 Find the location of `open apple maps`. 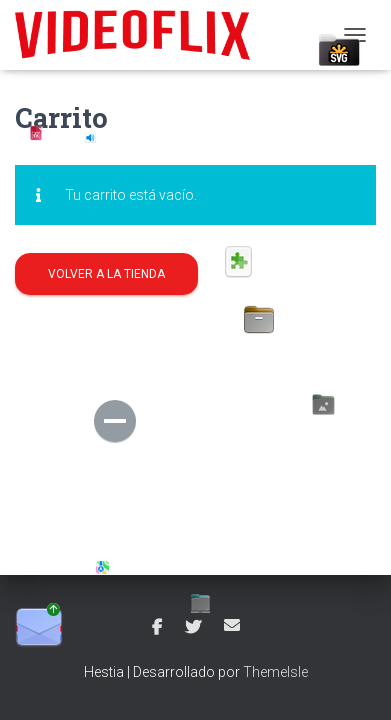

open apple maps is located at coordinates (102, 567).